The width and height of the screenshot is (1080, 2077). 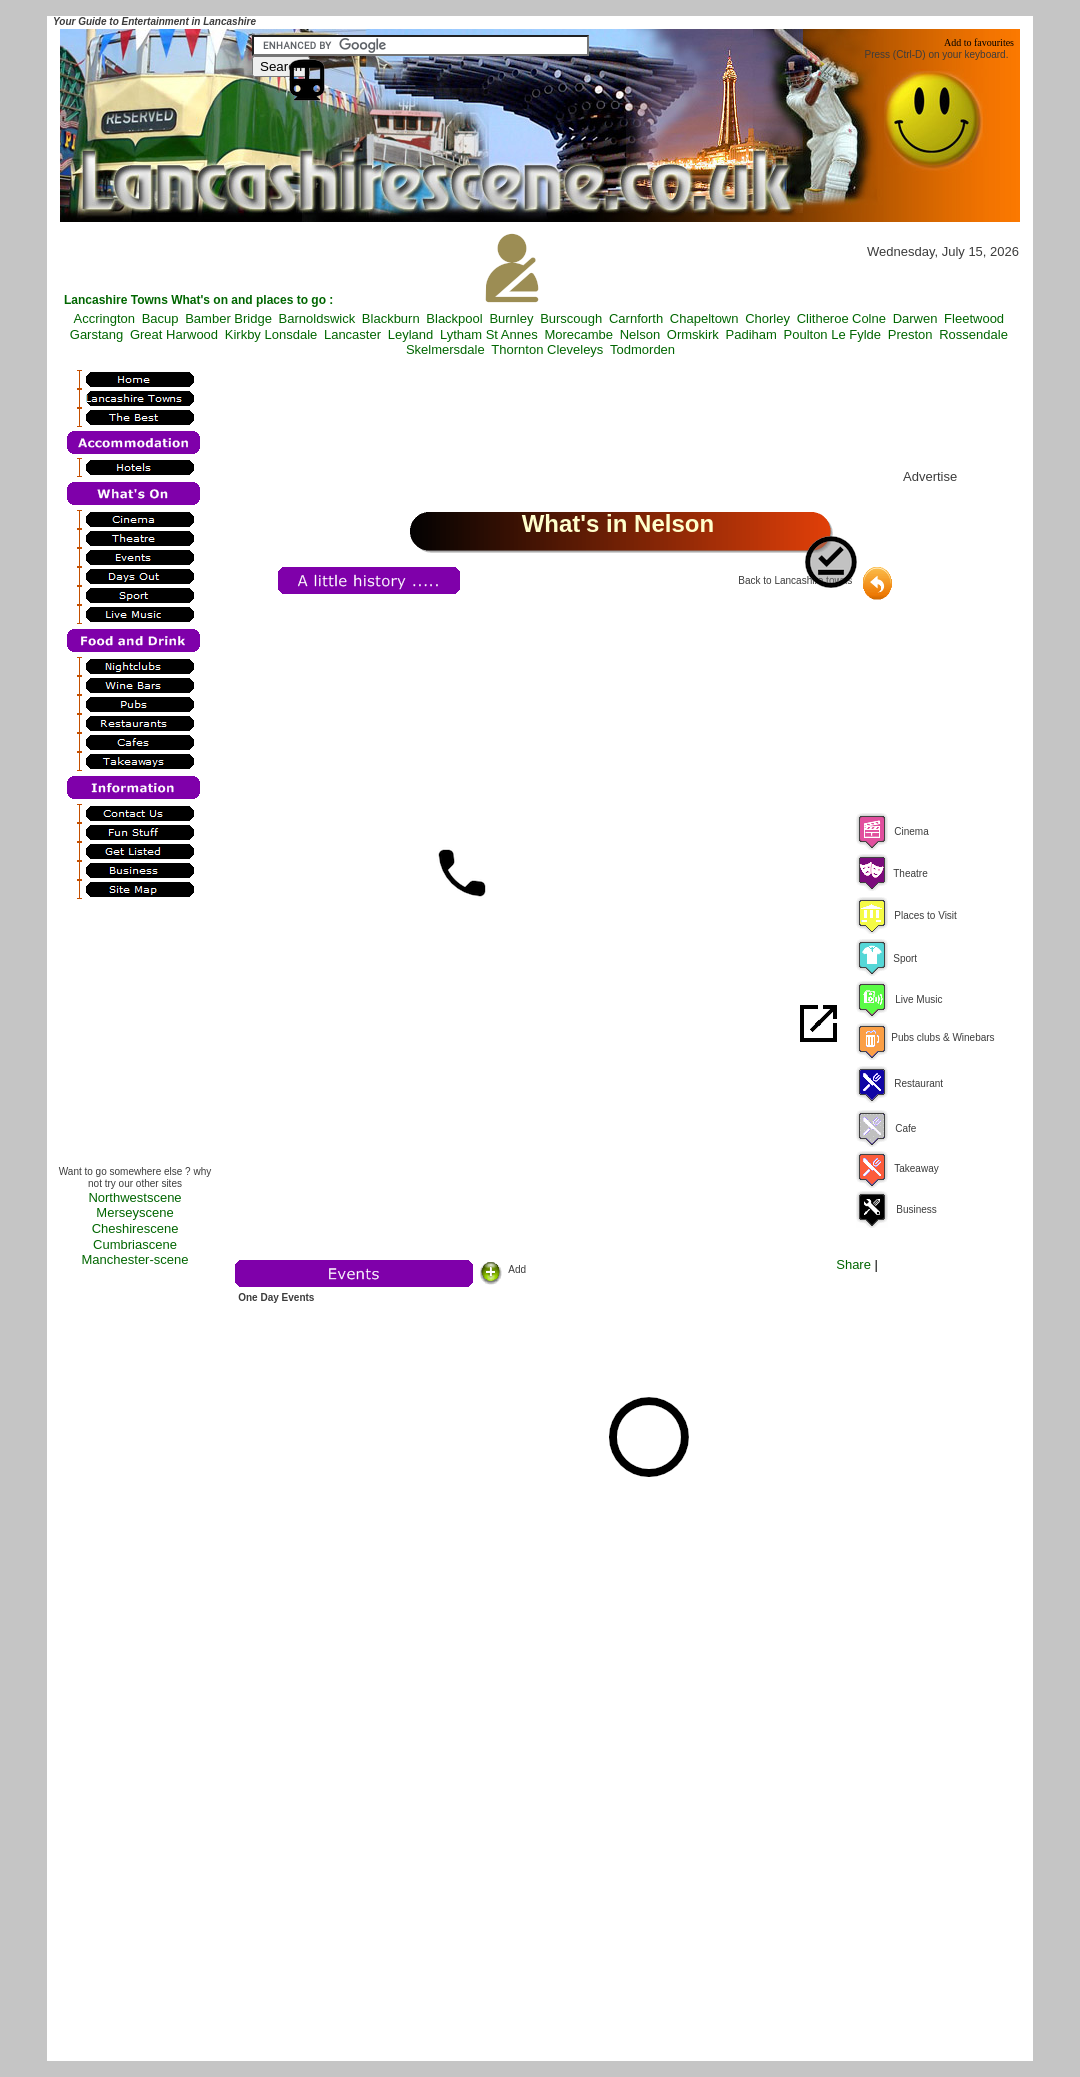 I want to click on indicates seatbelt status or safety reminder, so click(x=512, y=268).